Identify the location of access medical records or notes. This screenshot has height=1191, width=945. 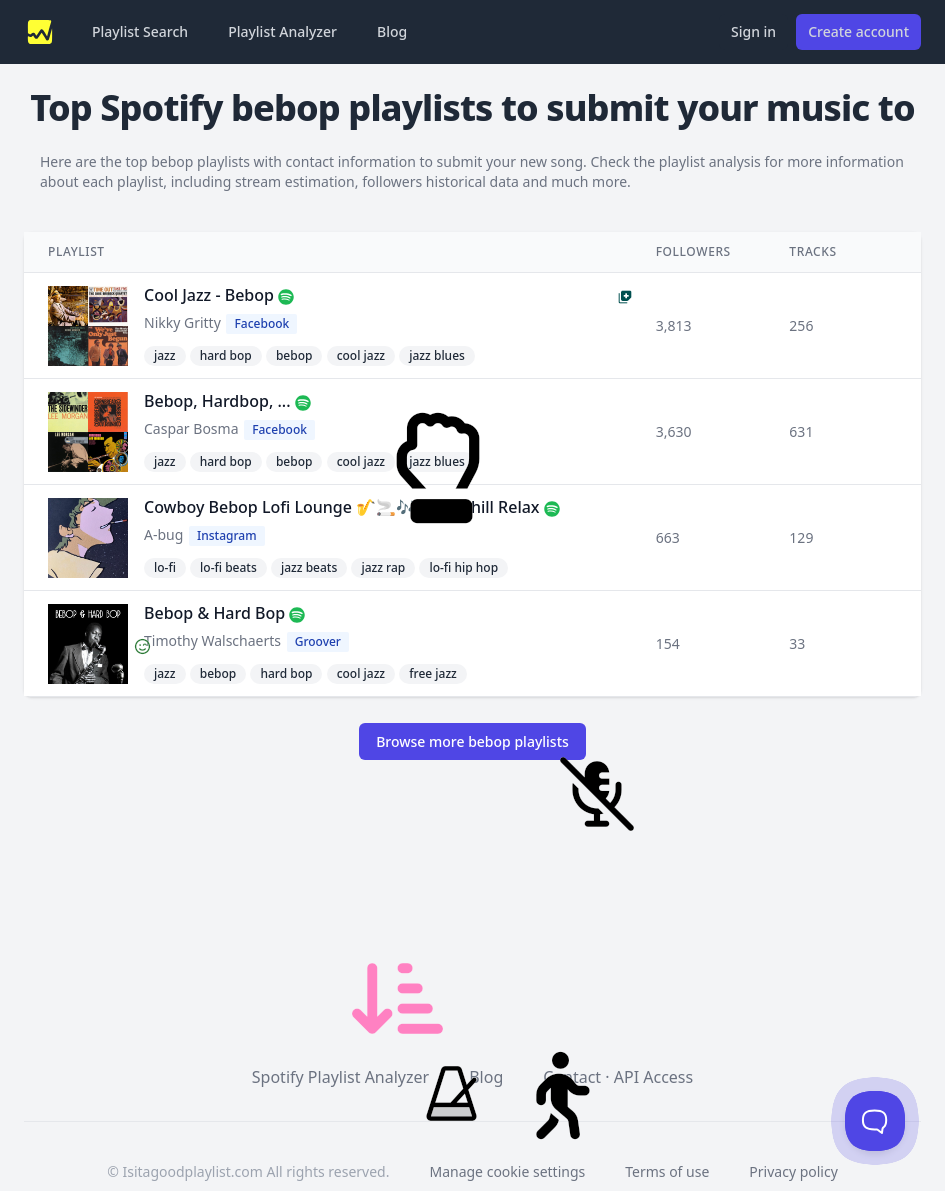
(625, 297).